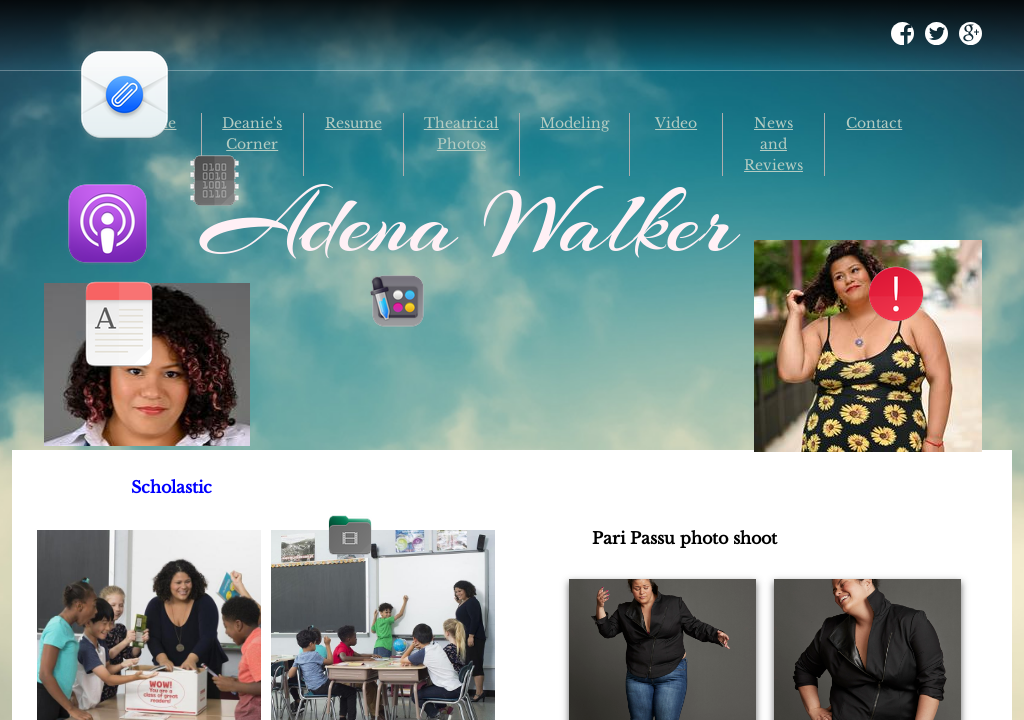 This screenshot has height=720, width=1024. I want to click on open email attachment viewer, so click(124, 94).